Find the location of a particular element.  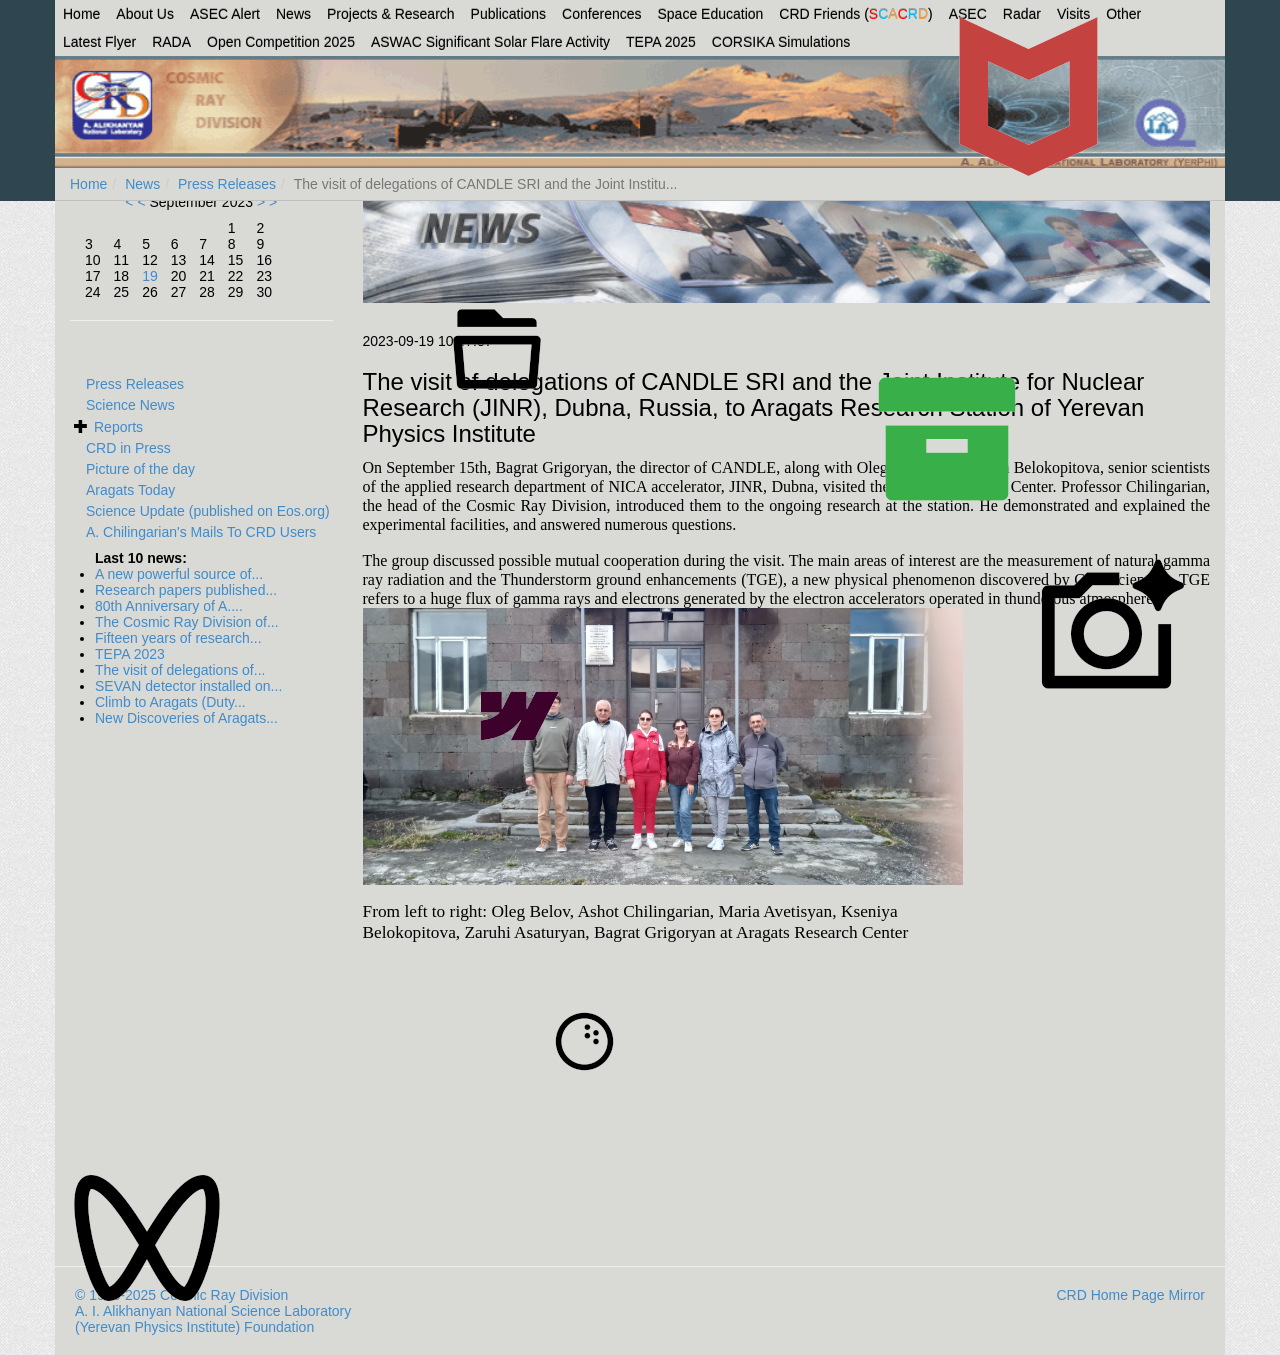

activate AI-powered camera features is located at coordinates (1106, 630).